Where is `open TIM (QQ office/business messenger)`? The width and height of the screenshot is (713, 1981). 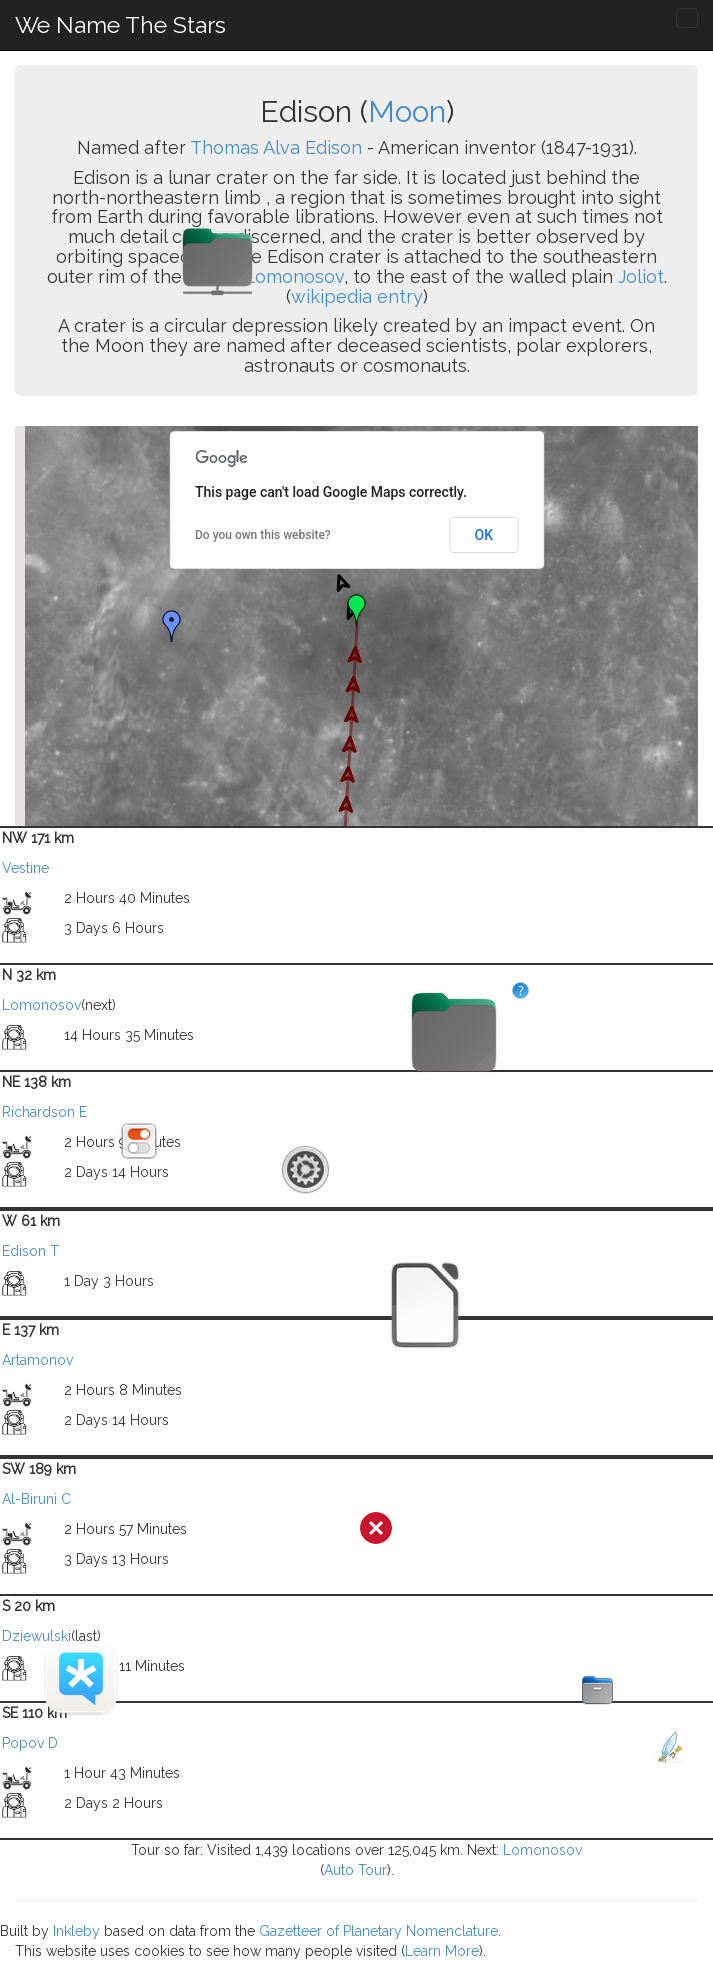
open TIM (QQ office/business messenger) is located at coordinates (81, 1677).